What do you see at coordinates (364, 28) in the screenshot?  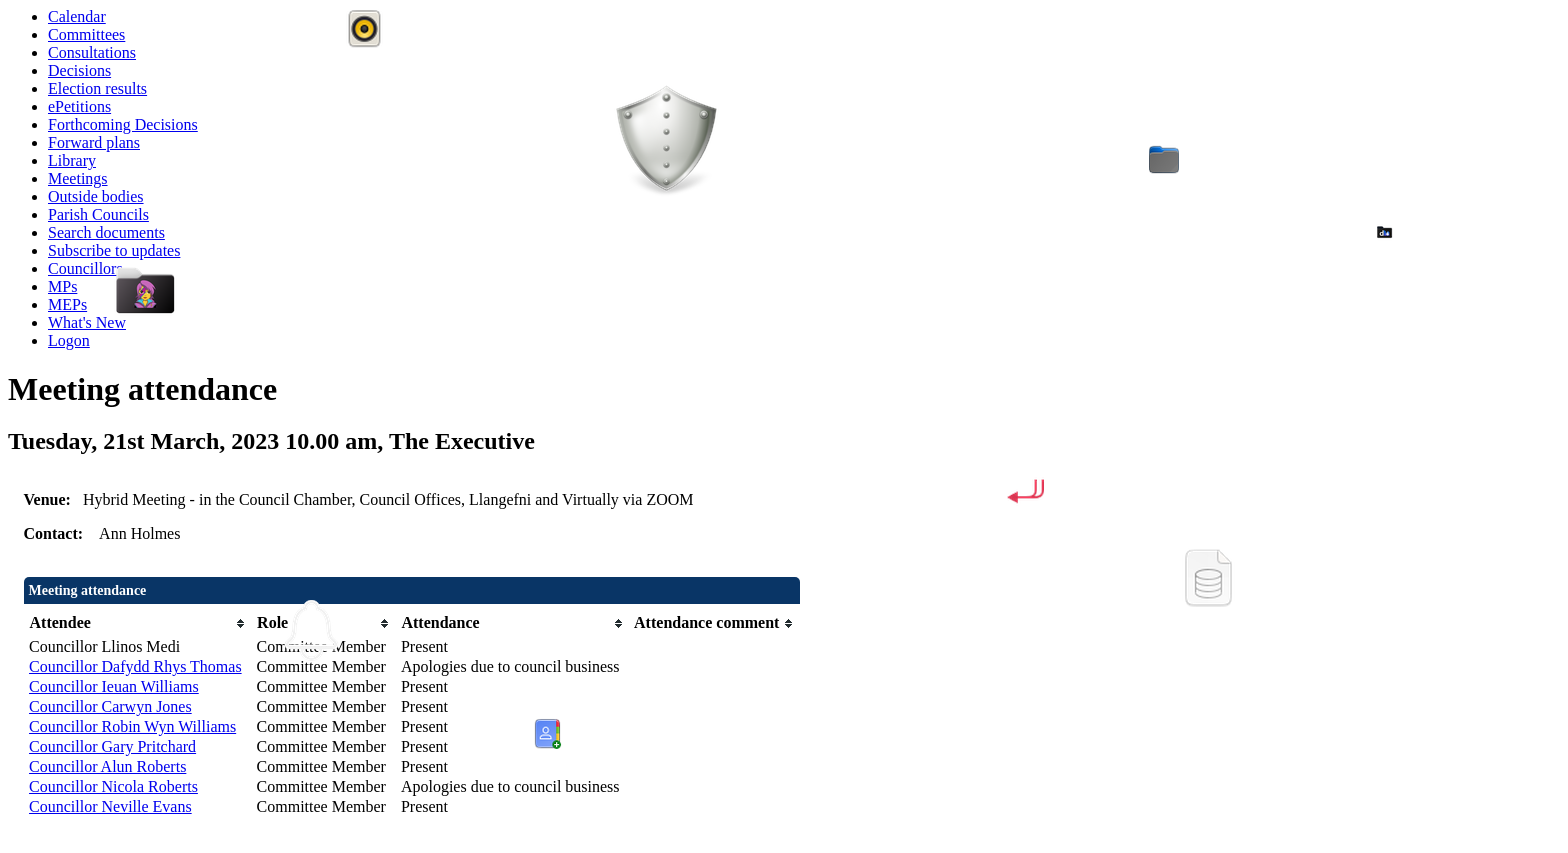 I see `open rhythmbox music player` at bounding box center [364, 28].